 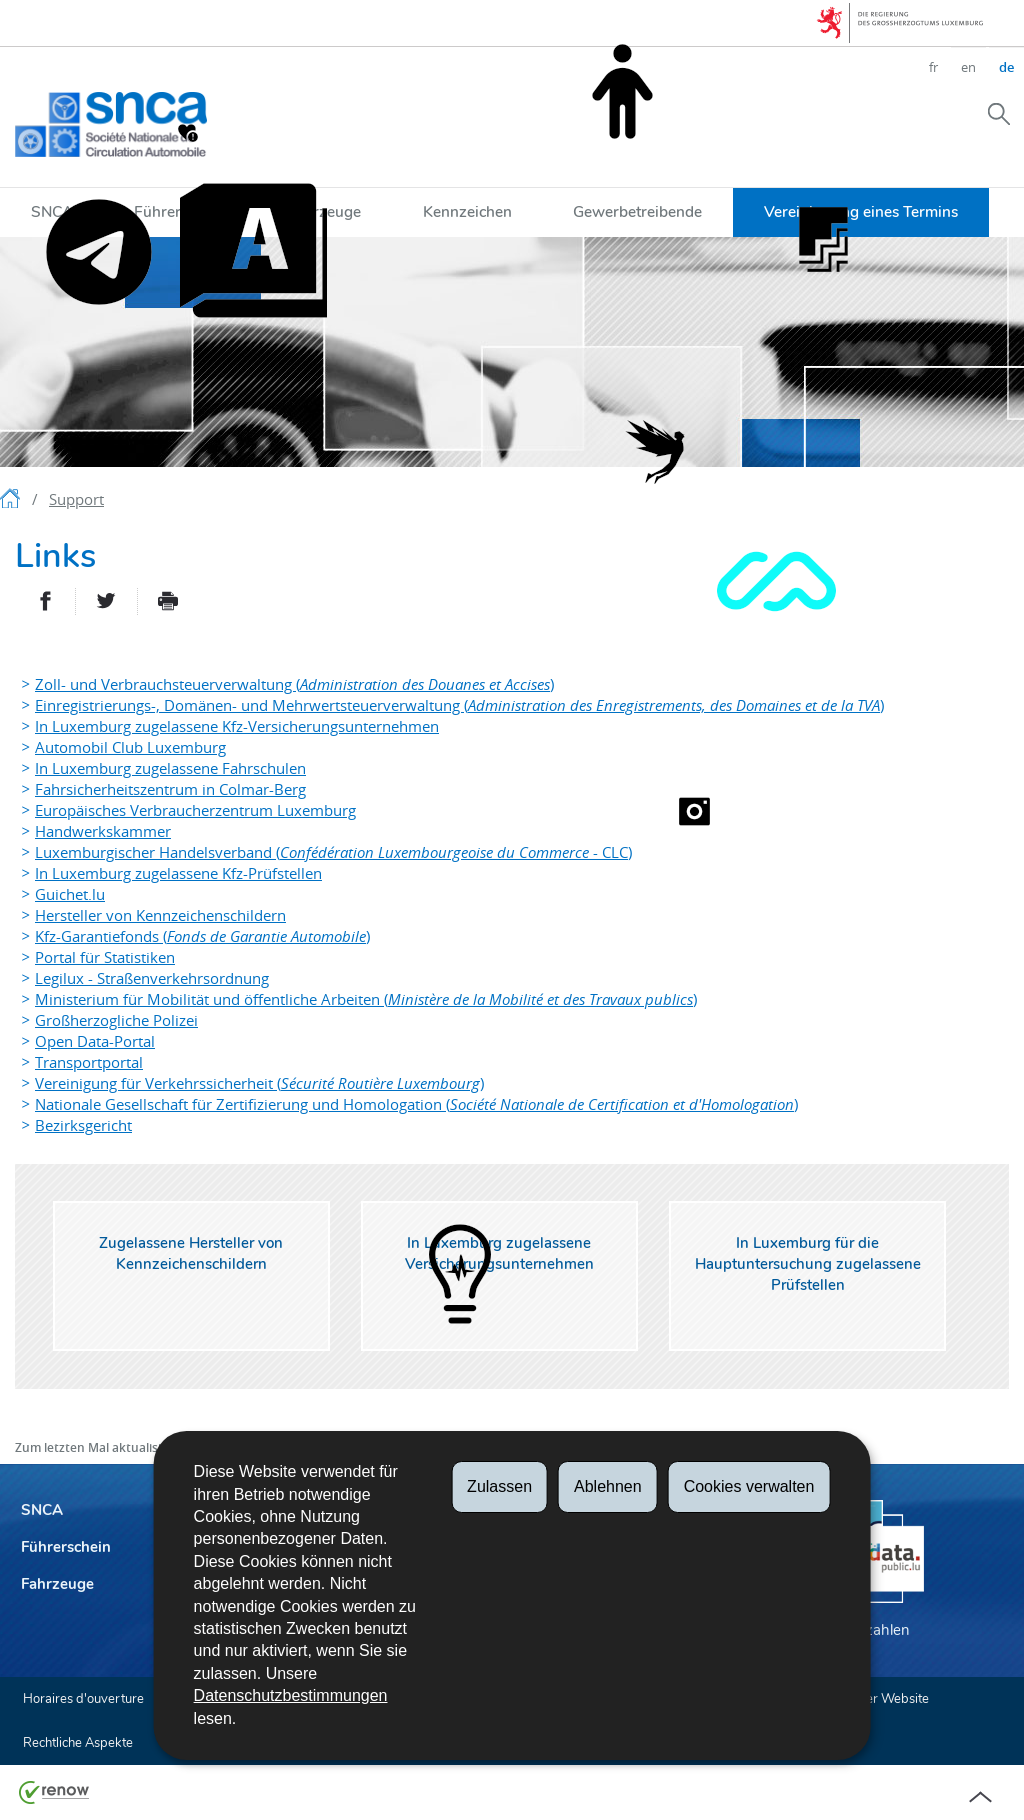 I want to click on open camera to take a photo, so click(x=694, y=811).